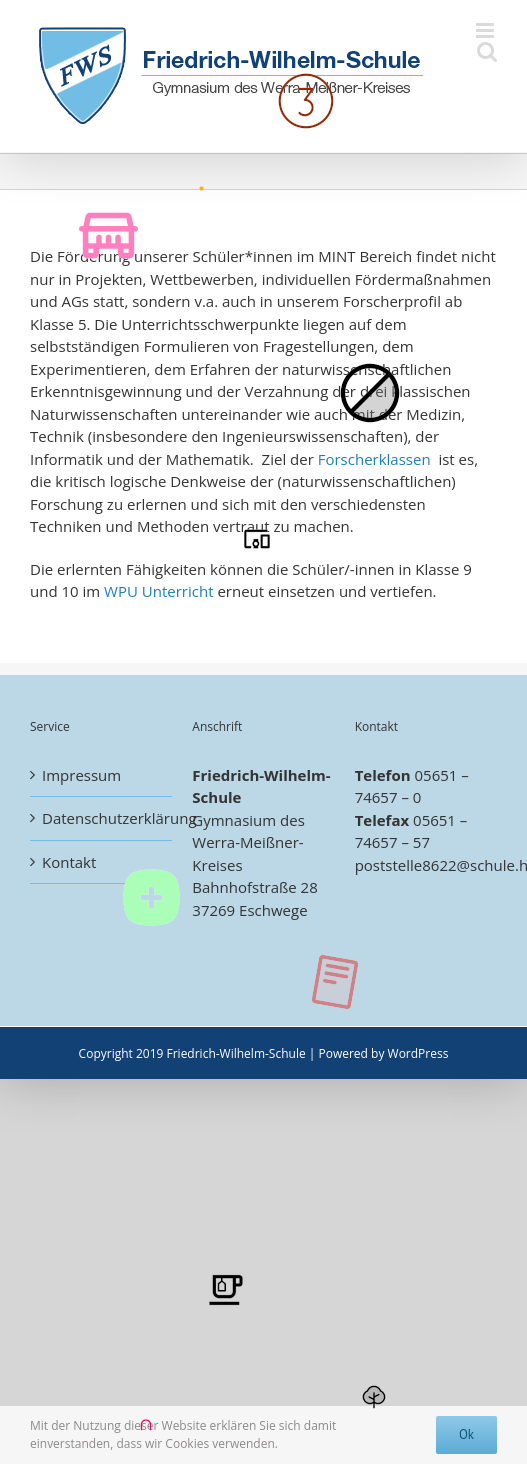 This screenshot has height=1464, width=527. Describe the element at coordinates (226, 1290) in the screenshot. I see `access food and beverage emoji category` at that location.